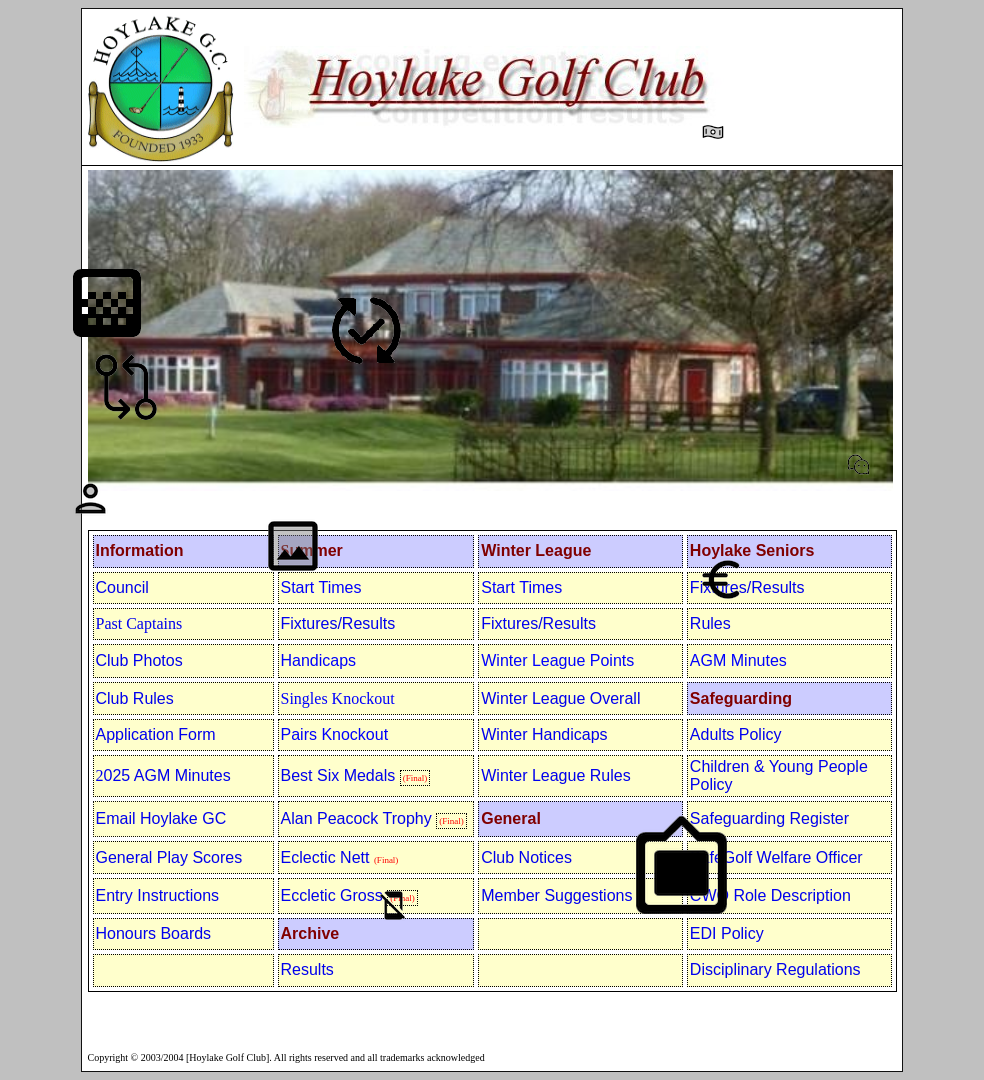  Describe the element at coordinates (681, 868) in the screenshot. I see `view photo in a decorative frame` at that location.